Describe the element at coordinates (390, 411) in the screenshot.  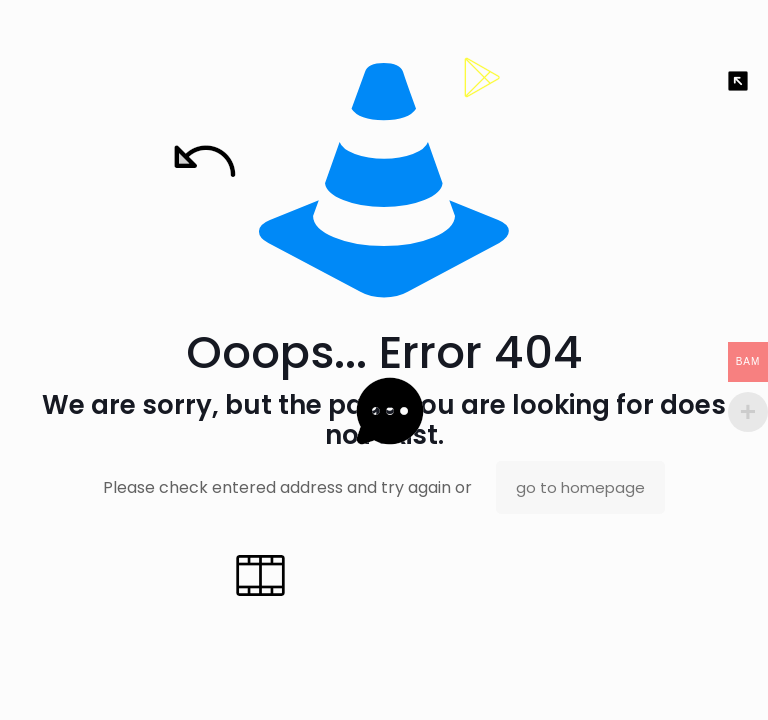
I see `open chat or messaging` at that location.